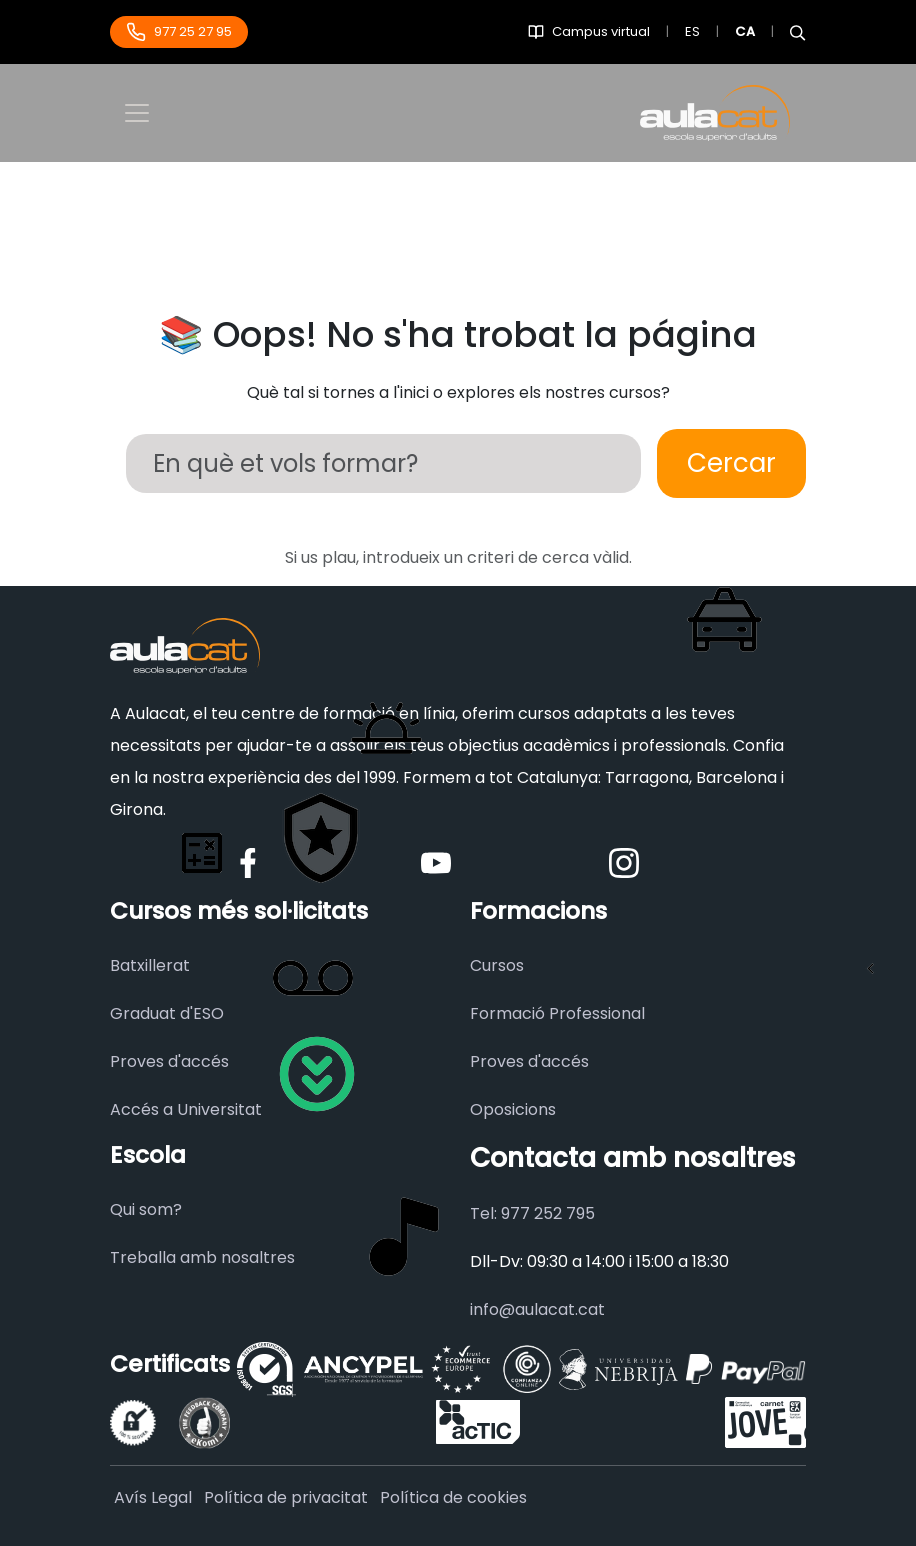 The image size is (916, 1546). I want to click on request a taxi or ride service, so click(724, 624).